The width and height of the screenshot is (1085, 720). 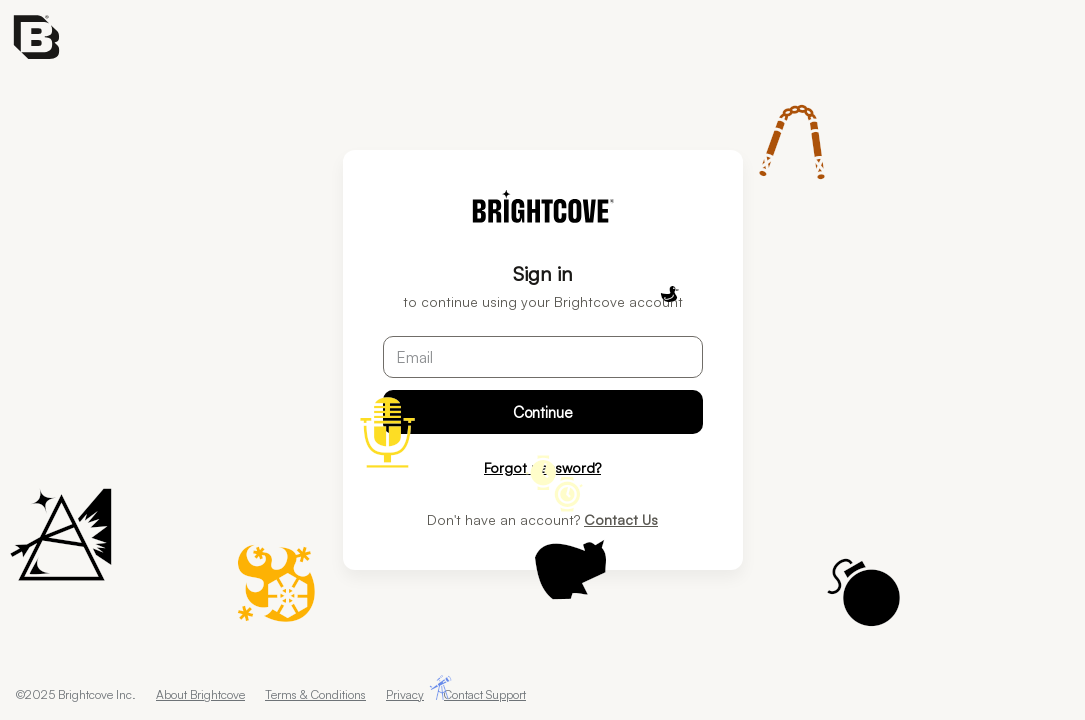 I want to click on cast a frostfire spell or ability, so click(x=275, y=583).